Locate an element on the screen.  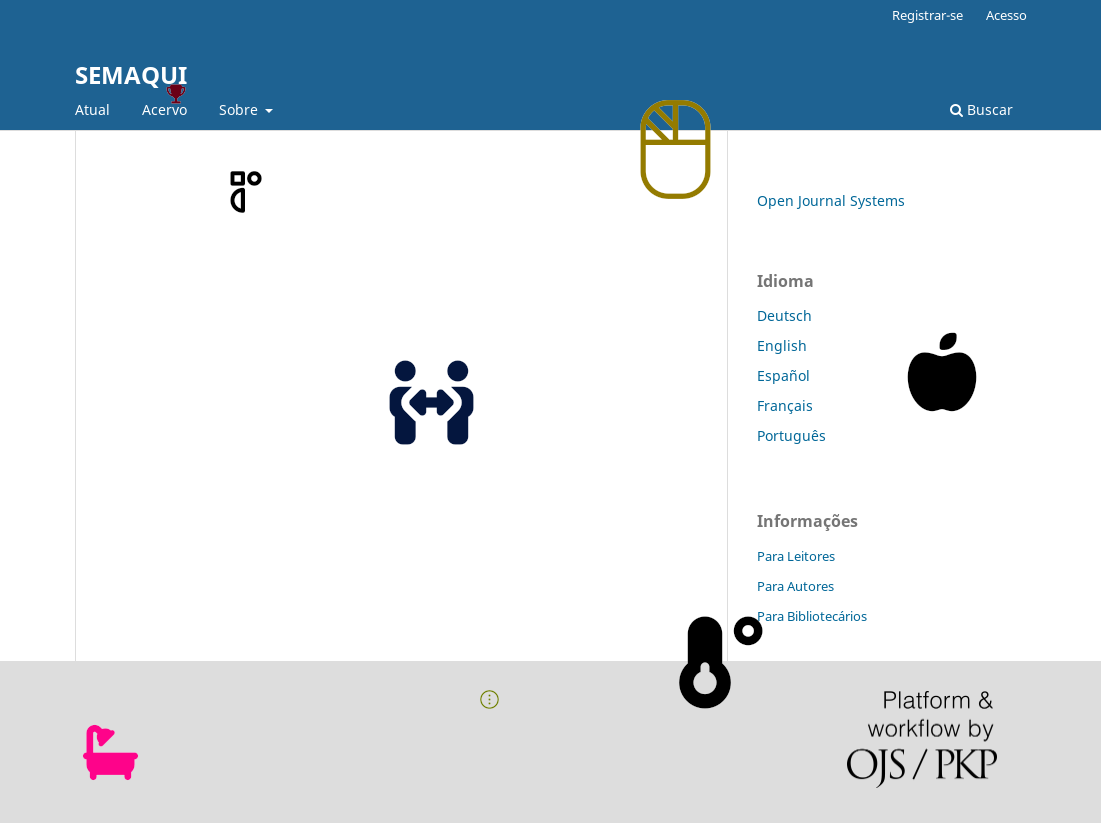
indicates left mouse button click action is located at coordinates (675, 149).